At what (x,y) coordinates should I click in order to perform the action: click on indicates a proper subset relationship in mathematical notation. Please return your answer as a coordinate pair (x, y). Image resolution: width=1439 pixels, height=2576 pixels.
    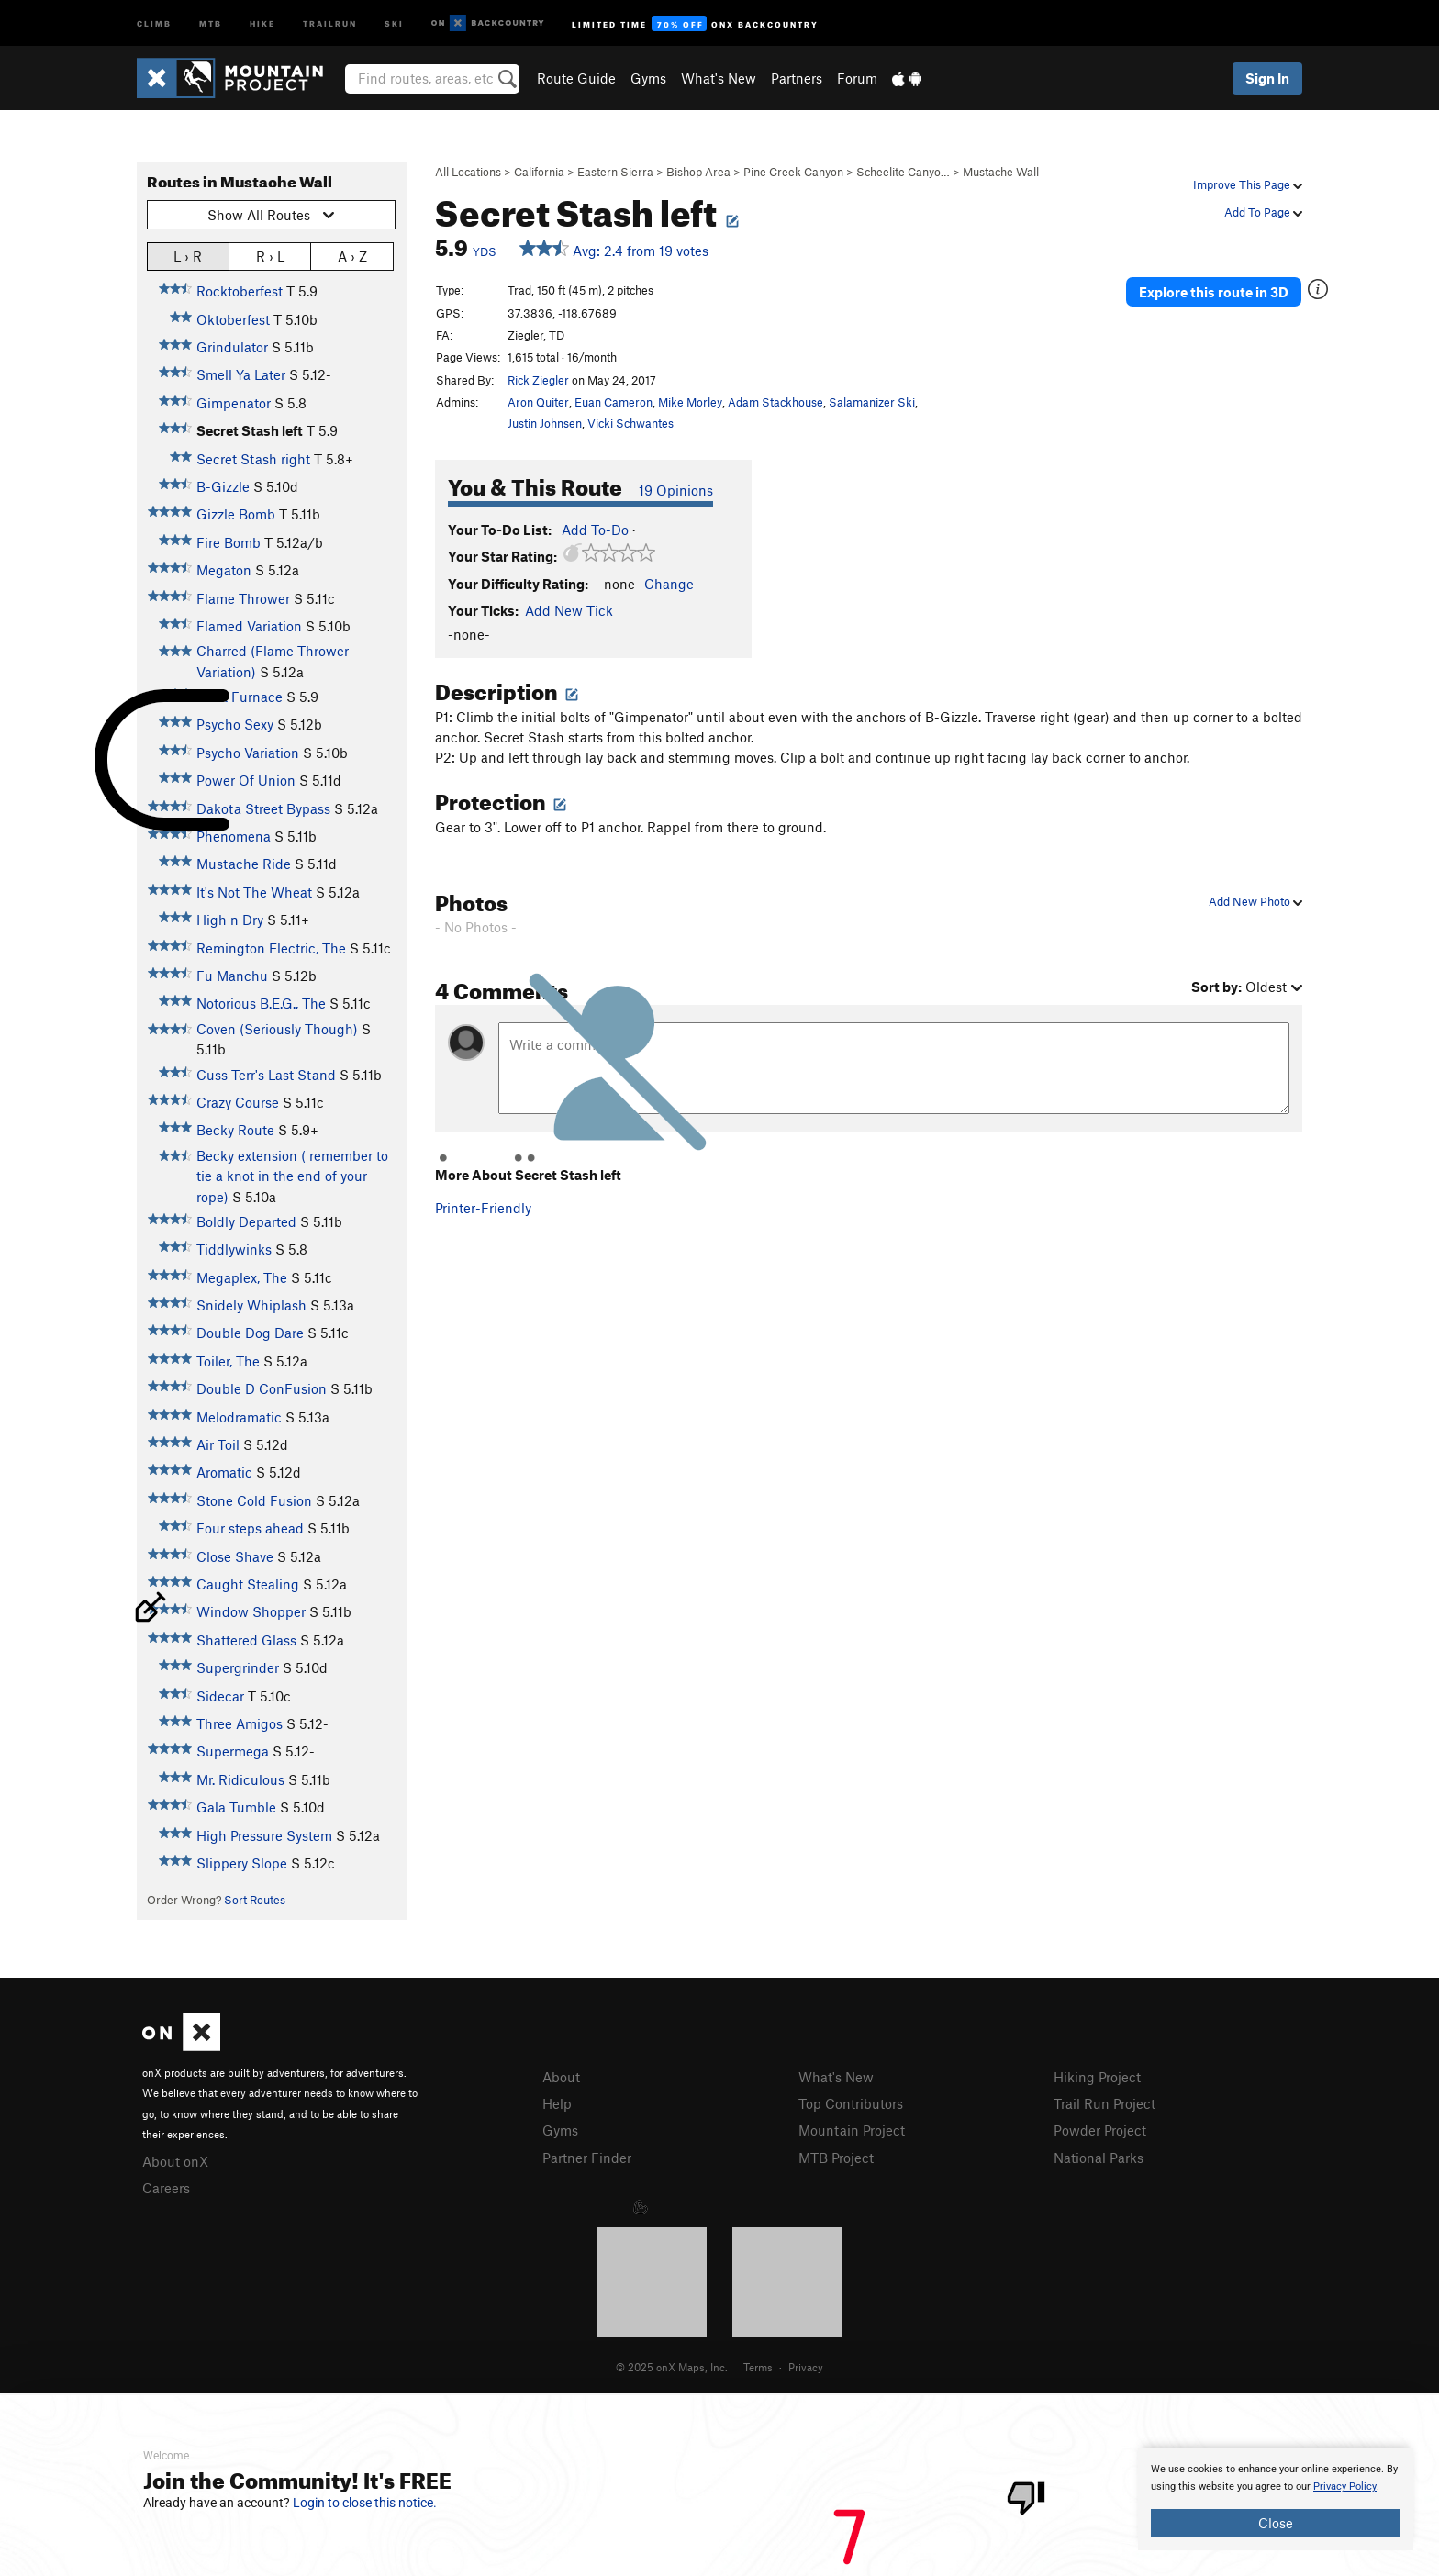
    Looking at the image, I should click on (165, 760).